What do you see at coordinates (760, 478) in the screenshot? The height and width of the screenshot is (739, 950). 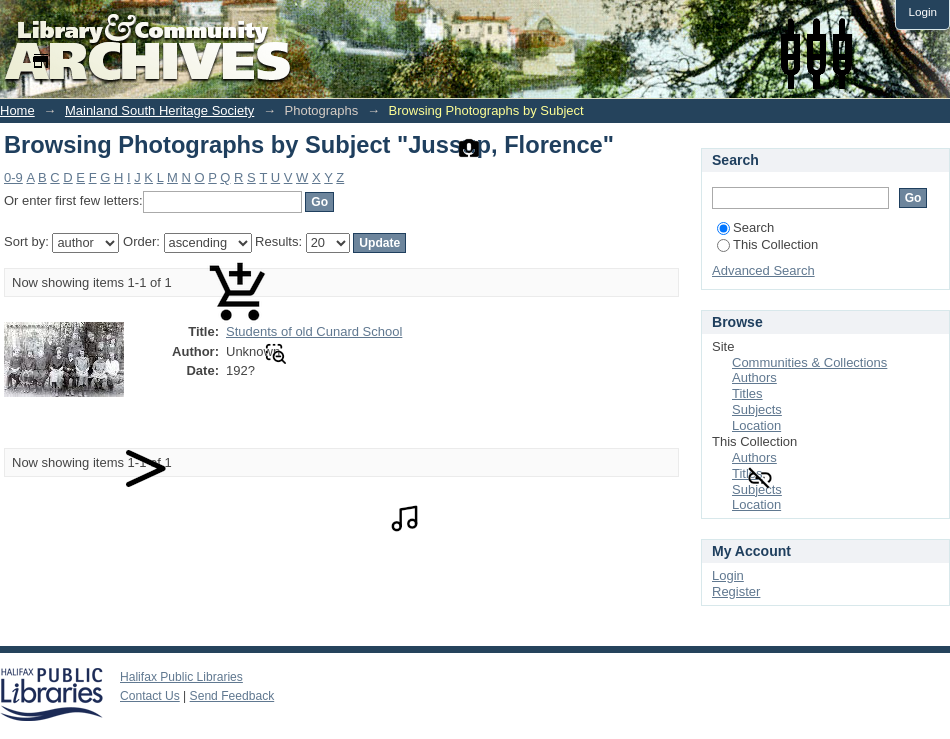 I see `unlink or disconnect a shared item` at bounding box center [760, 478].